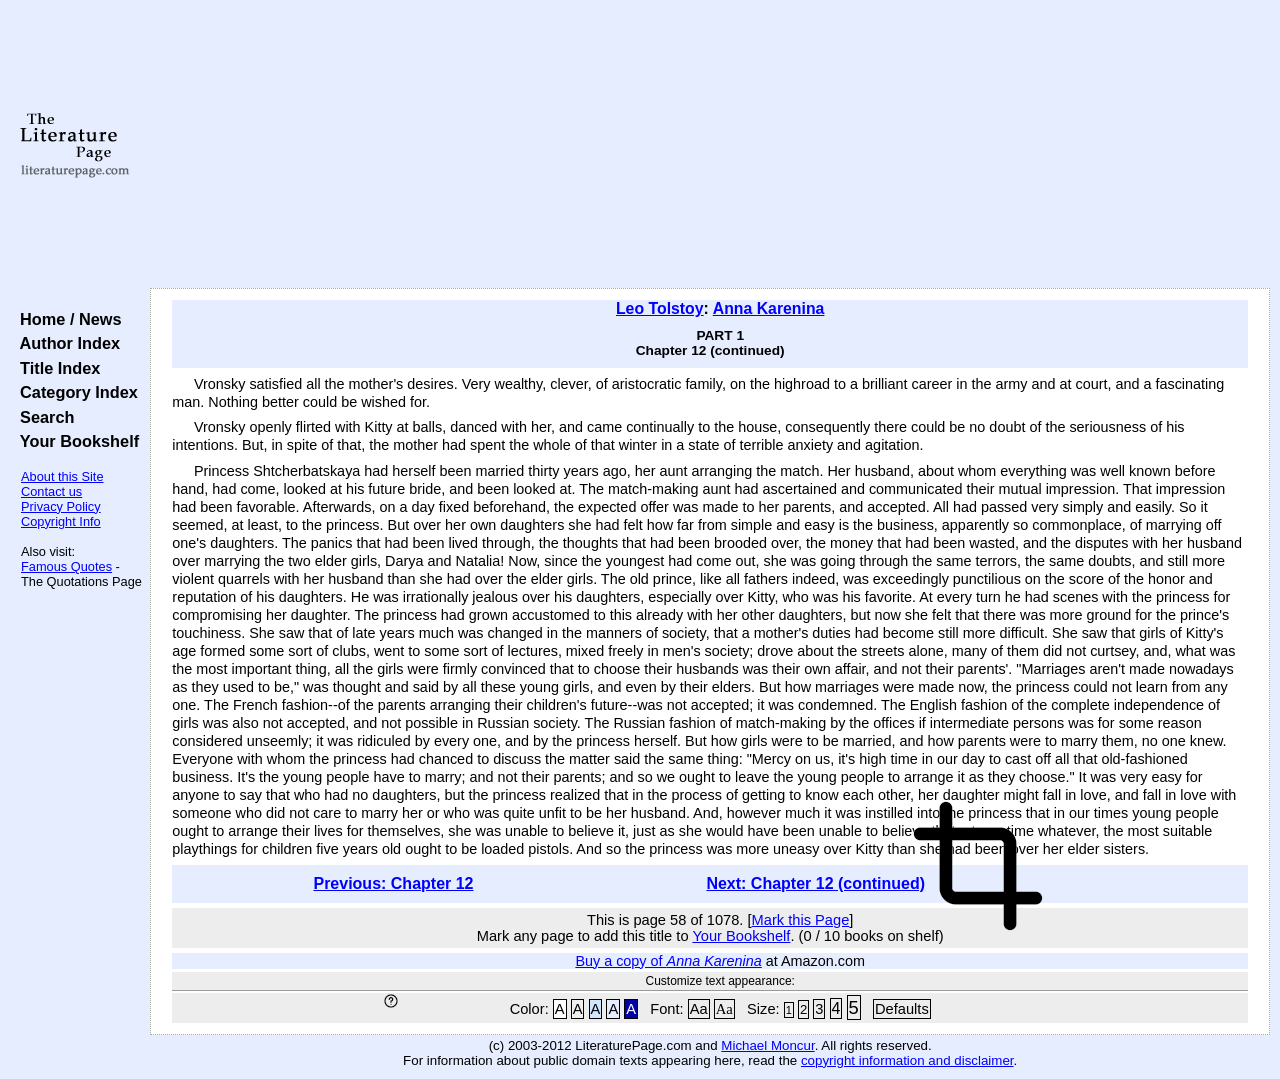 This screenshot has height=1079, width=1280. What do you see at coordinates (391, 1001) in the screenshot?
I see `access help or support information` at bounding box center [391, 1001].